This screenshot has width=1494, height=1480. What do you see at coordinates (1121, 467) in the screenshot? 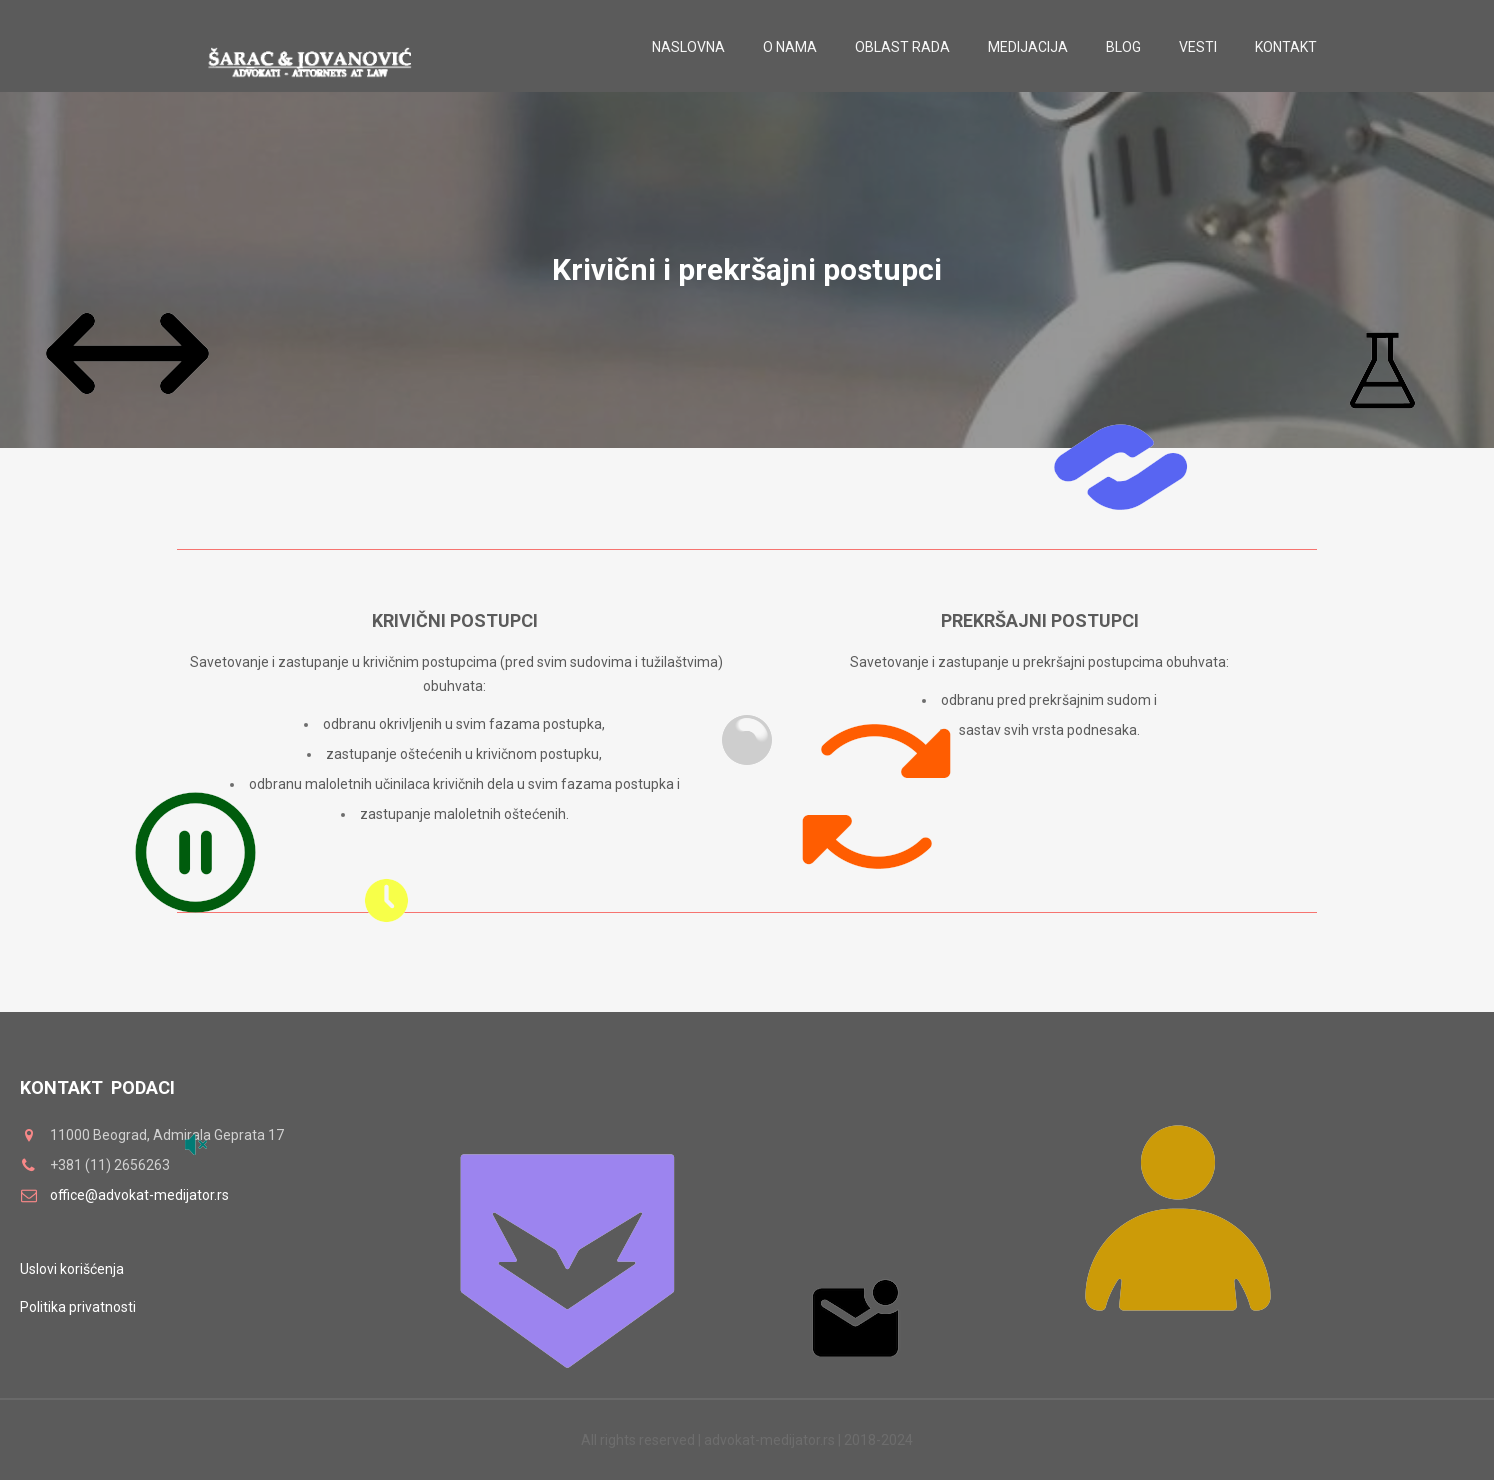
I see `indicates a discord partnered server owner` at bounding box center [1121, 467].